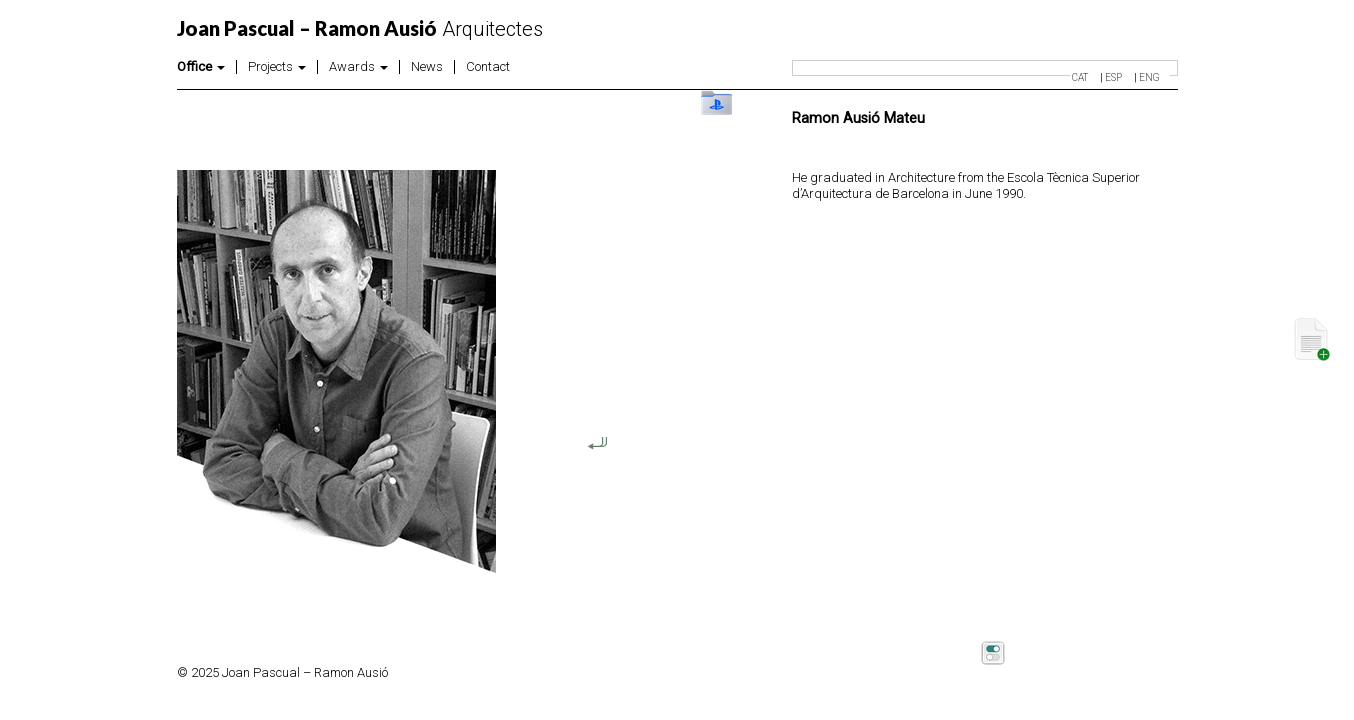 Image resolution: width=1354 pixels, height=720 pixels. I want to click on open folder containing PlayStation games or content, so click(716, 103).